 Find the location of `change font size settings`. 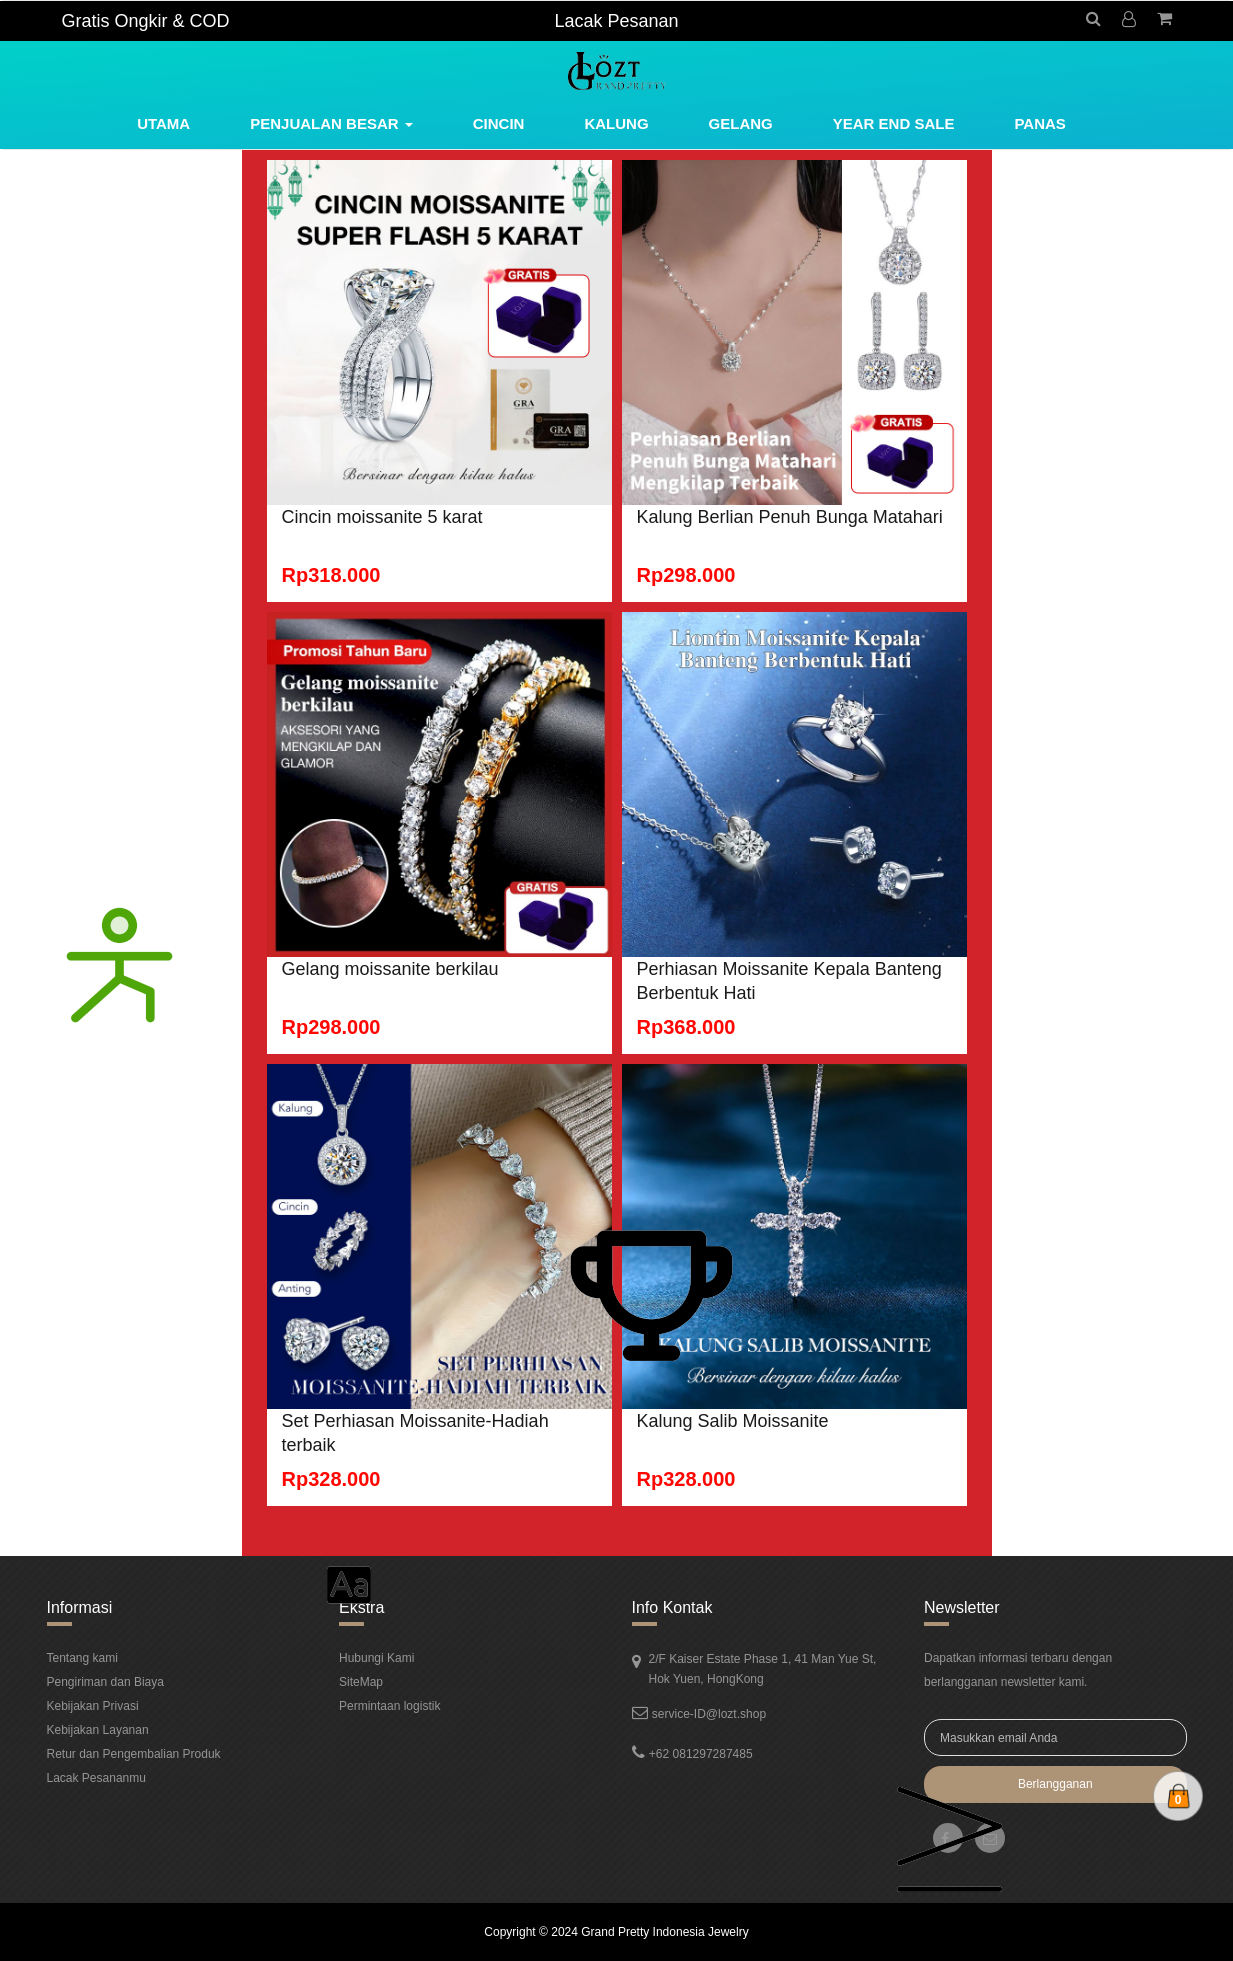

change font size settings is located at coordinates (349, 1585).